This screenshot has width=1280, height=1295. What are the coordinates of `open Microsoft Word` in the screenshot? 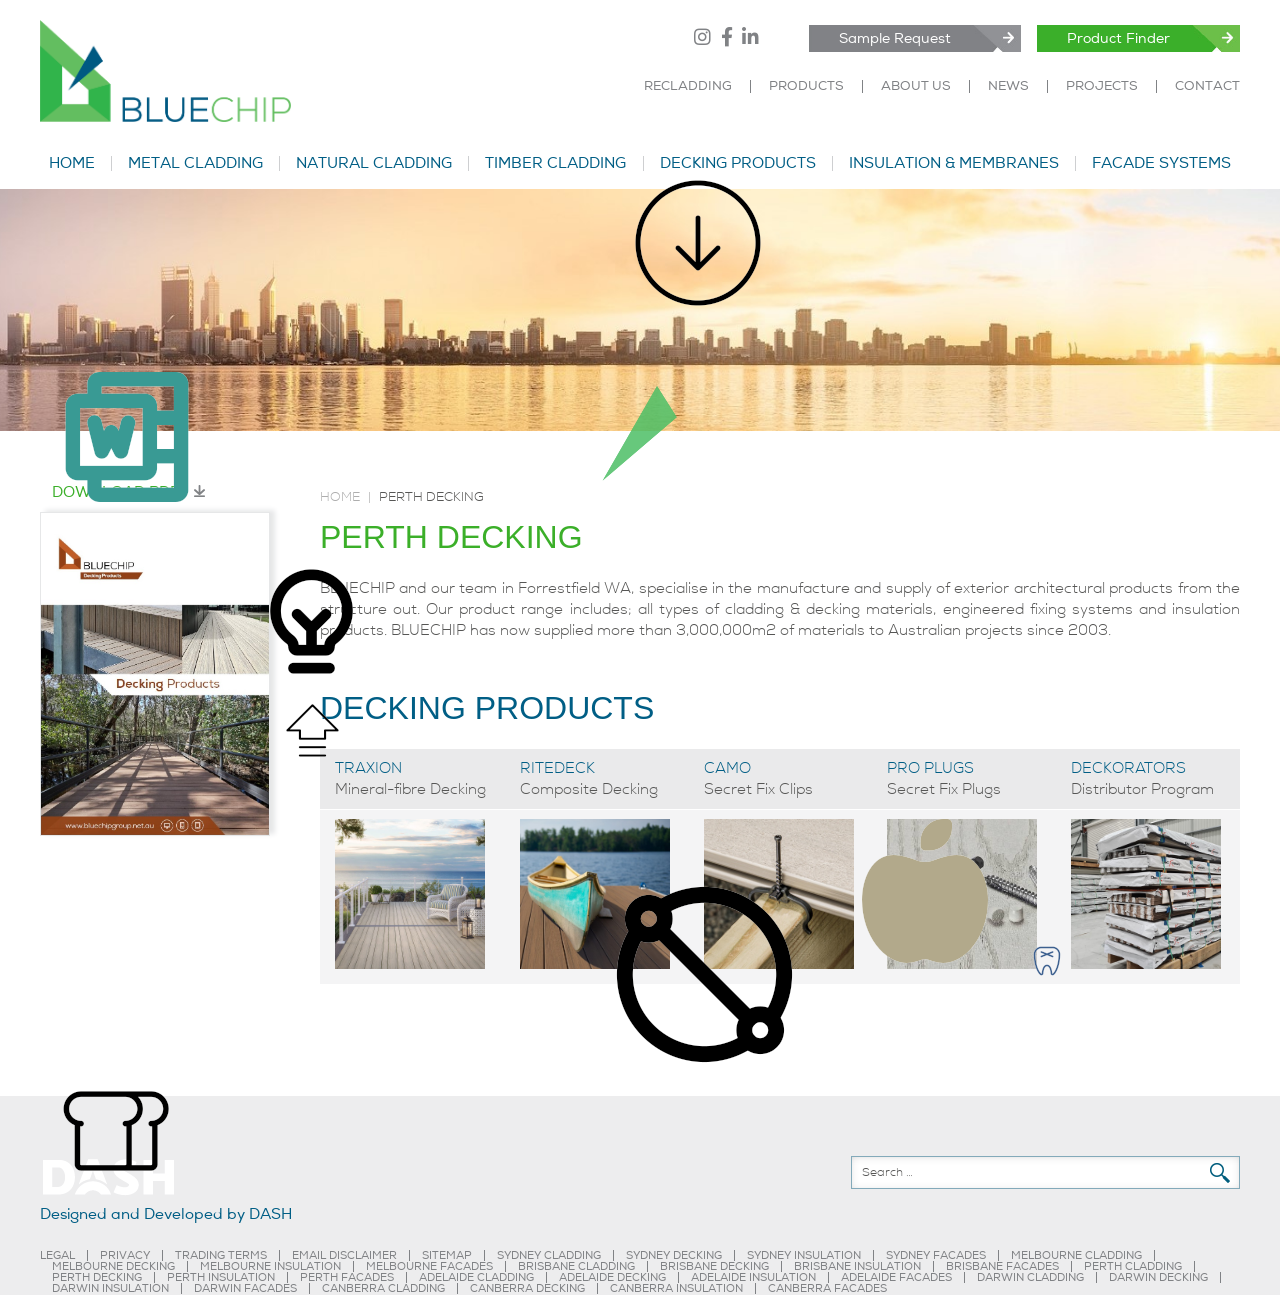 It's located at (133, 437).